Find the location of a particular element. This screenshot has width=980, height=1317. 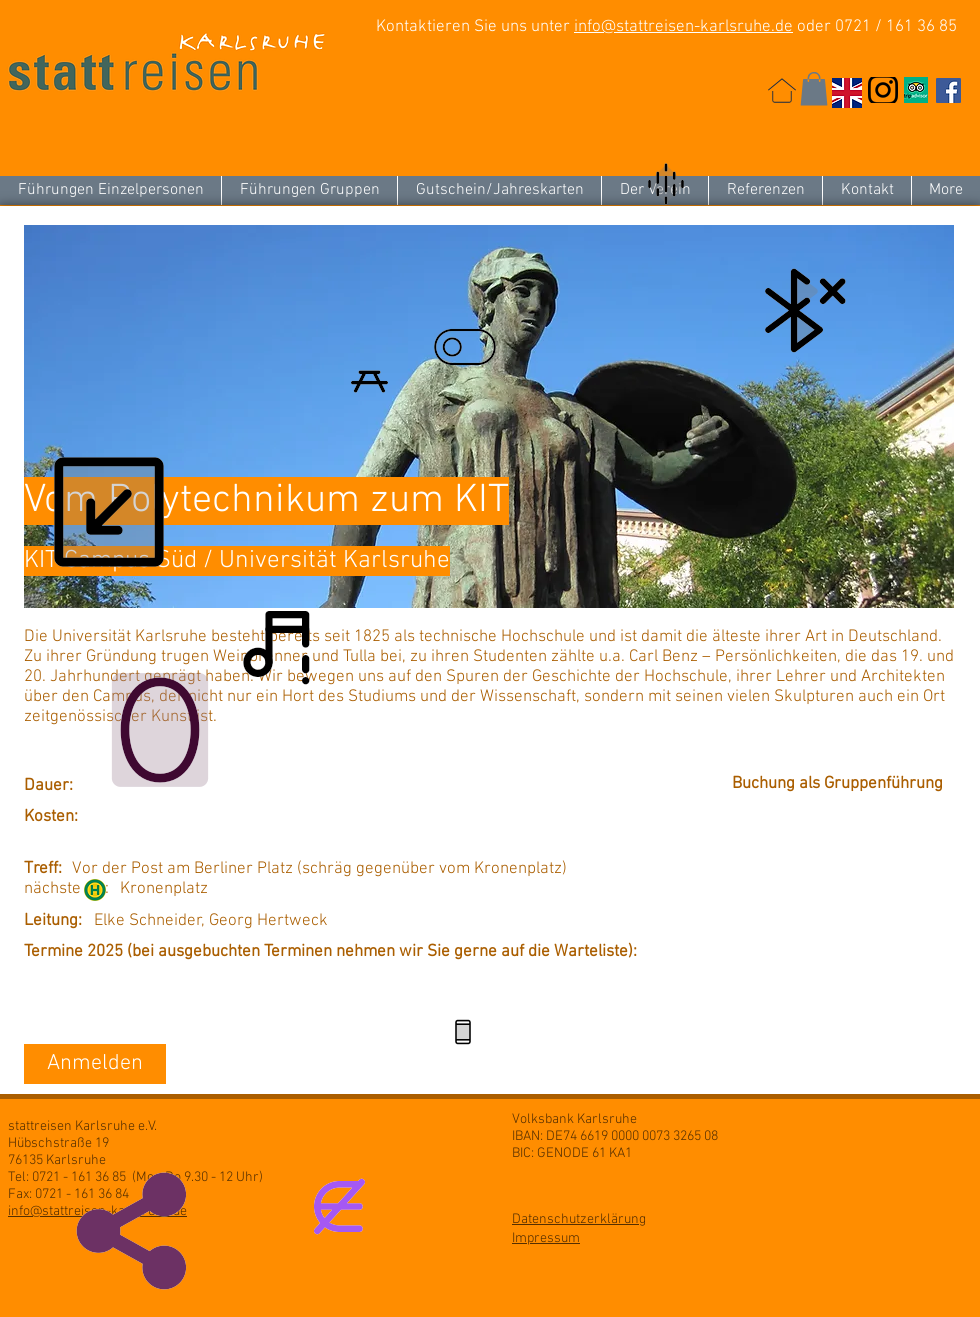

switch to mobile view is located at coordinates (463, 1032).